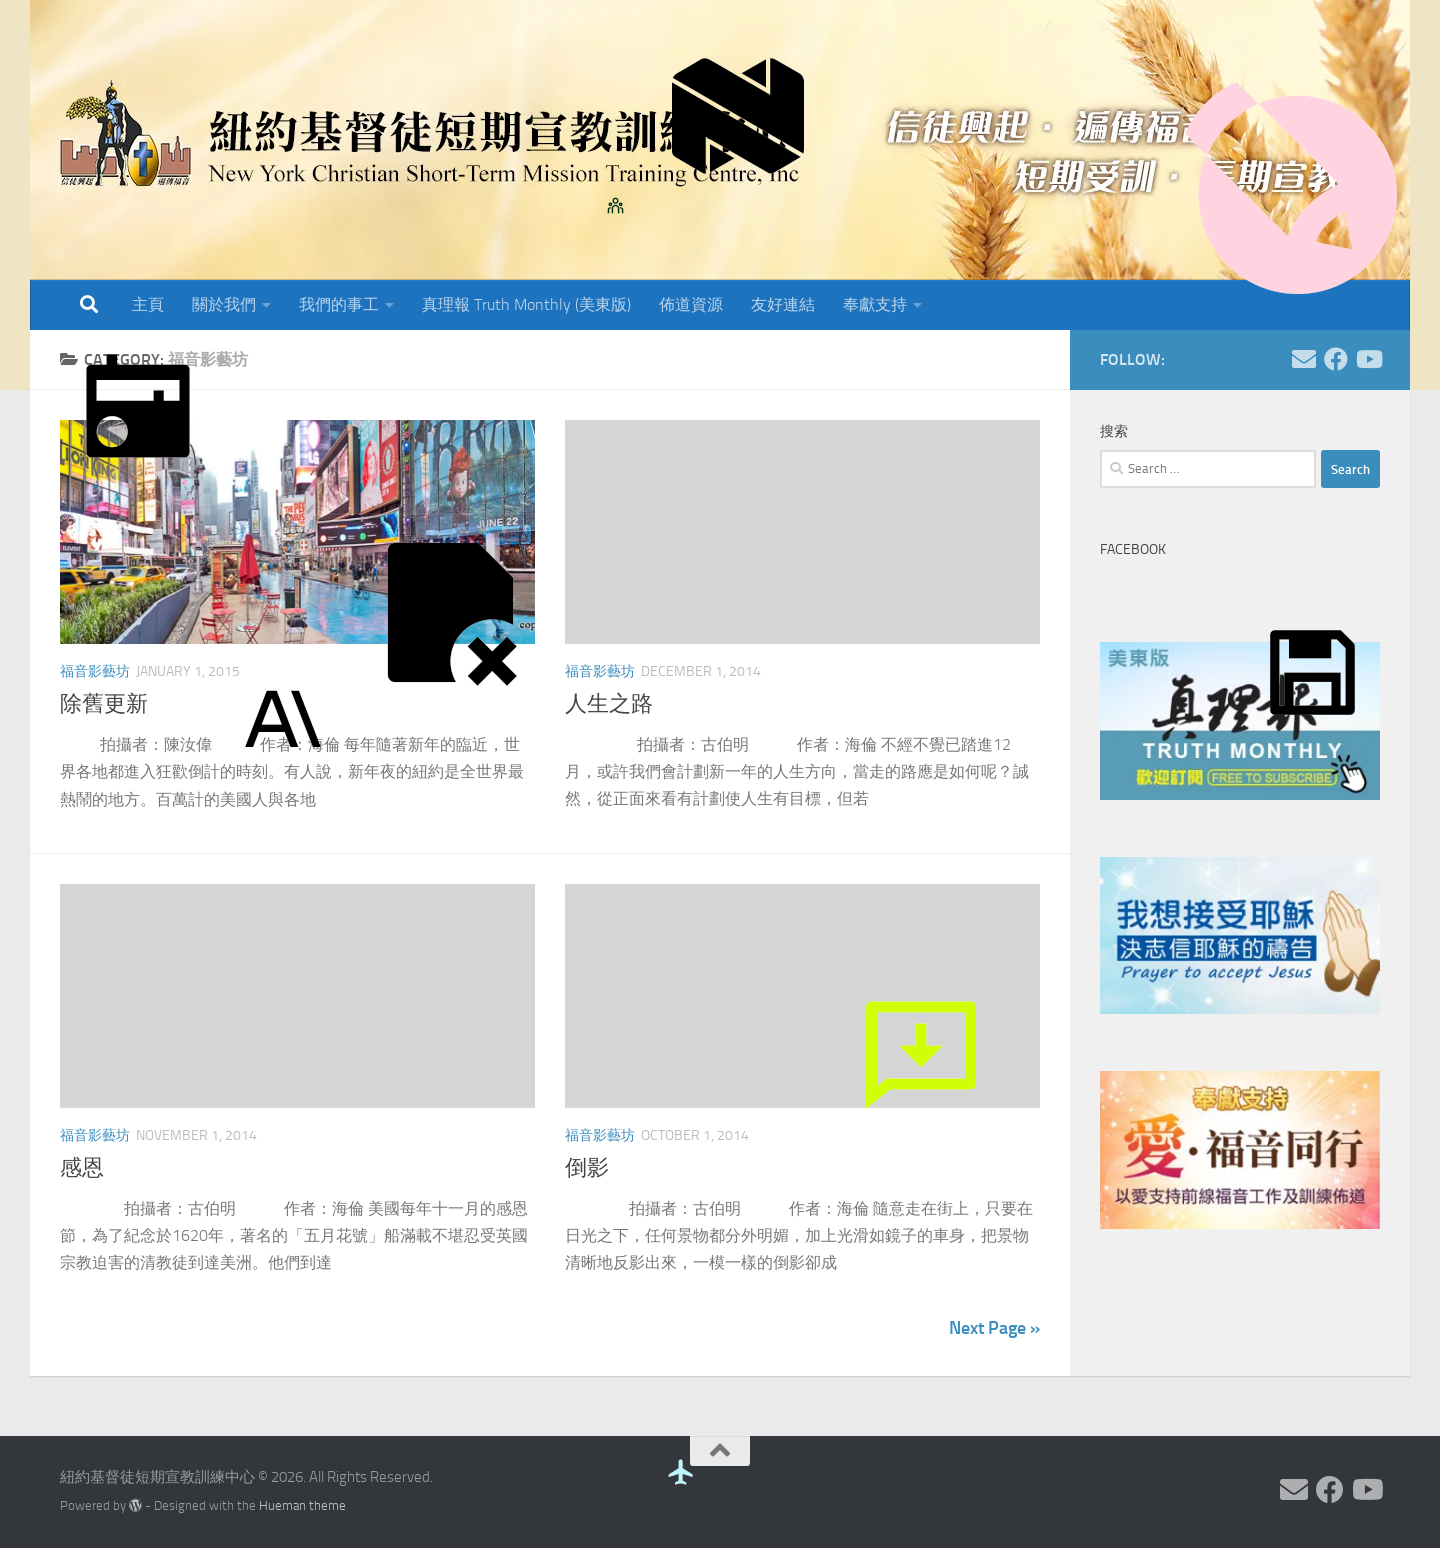 The image size is (1440, 1548). What do you see at coordinates (1312, 672) in the screenshot?
I see `save current file or document` at bounding box center [1312, 672].